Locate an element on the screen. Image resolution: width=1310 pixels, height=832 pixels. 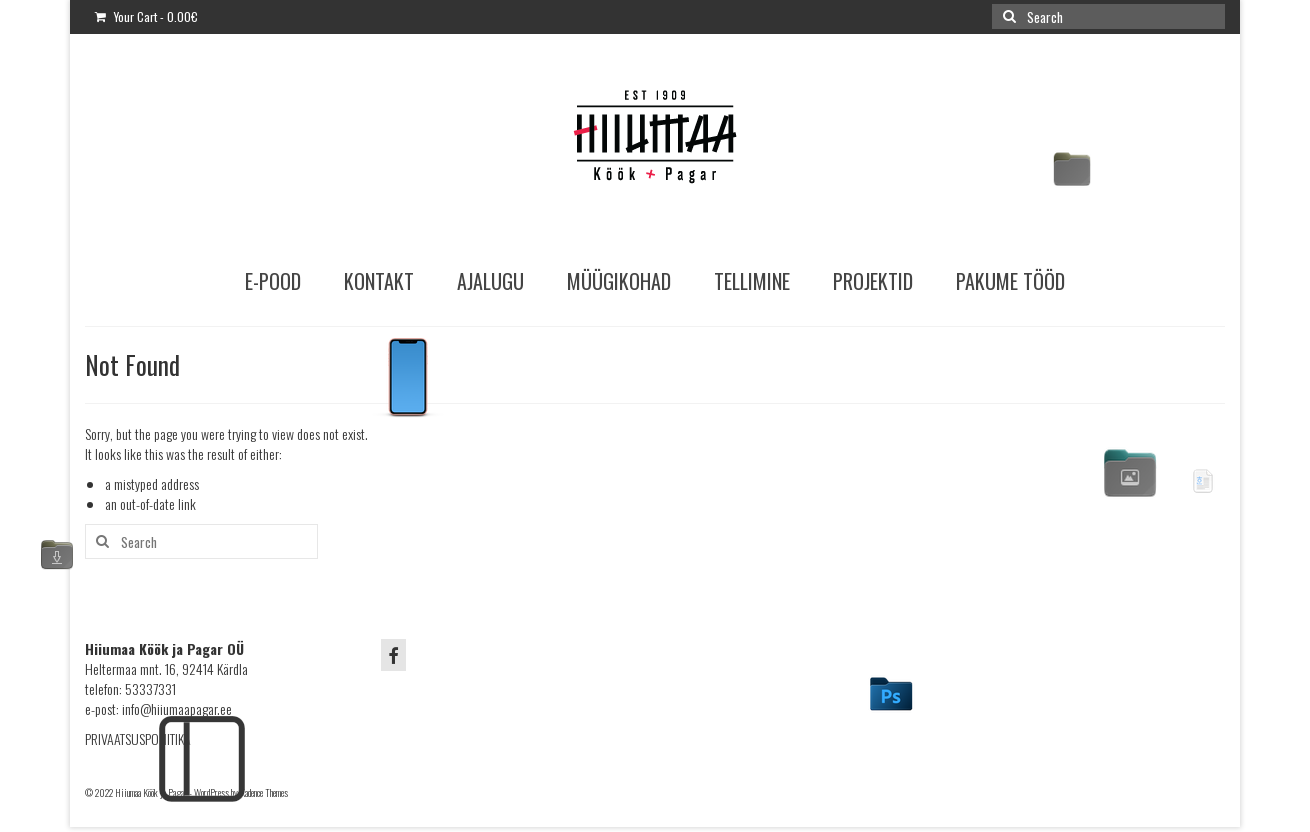
open your pictures folder is located at coordinates (1130, 473).